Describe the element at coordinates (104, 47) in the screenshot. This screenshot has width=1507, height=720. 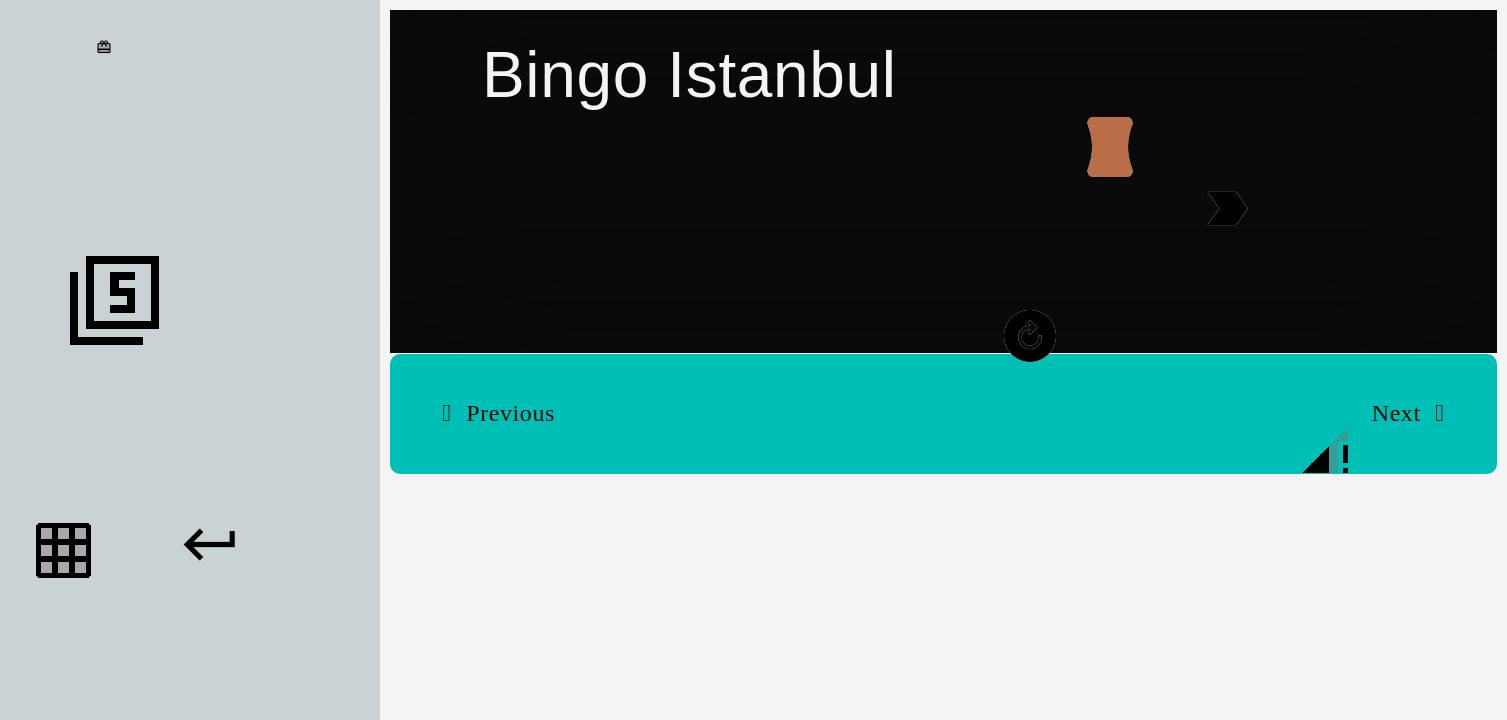
I see `view or redeem a gift card` at that location.